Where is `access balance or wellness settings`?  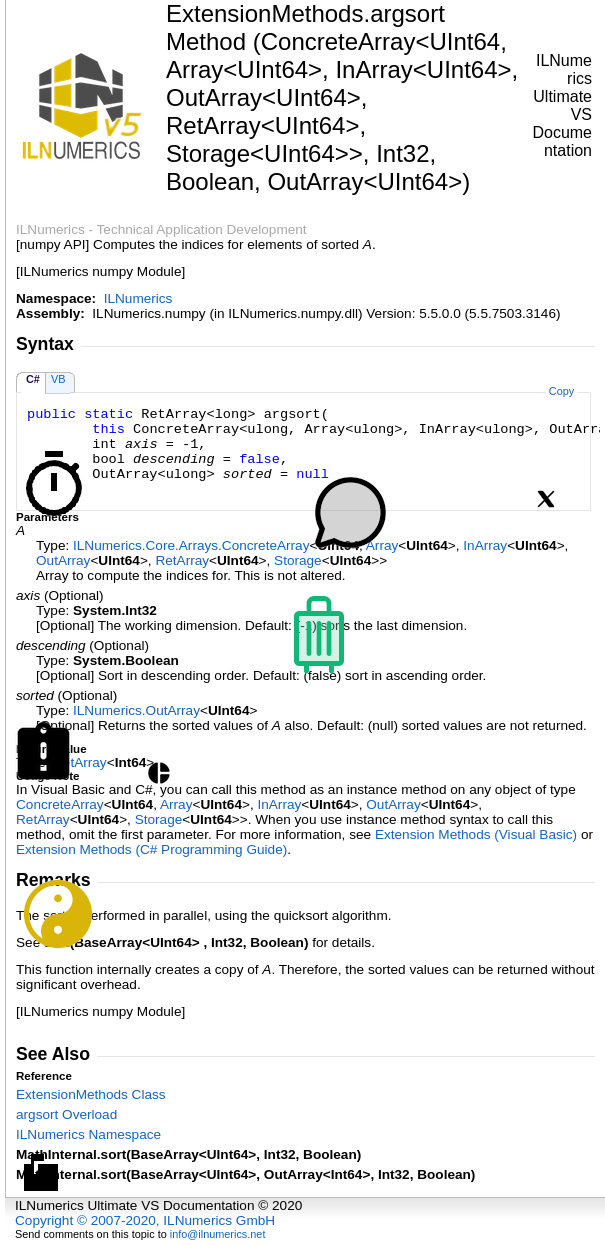 access balance or wellness settings is located at coordinates (58, 914).